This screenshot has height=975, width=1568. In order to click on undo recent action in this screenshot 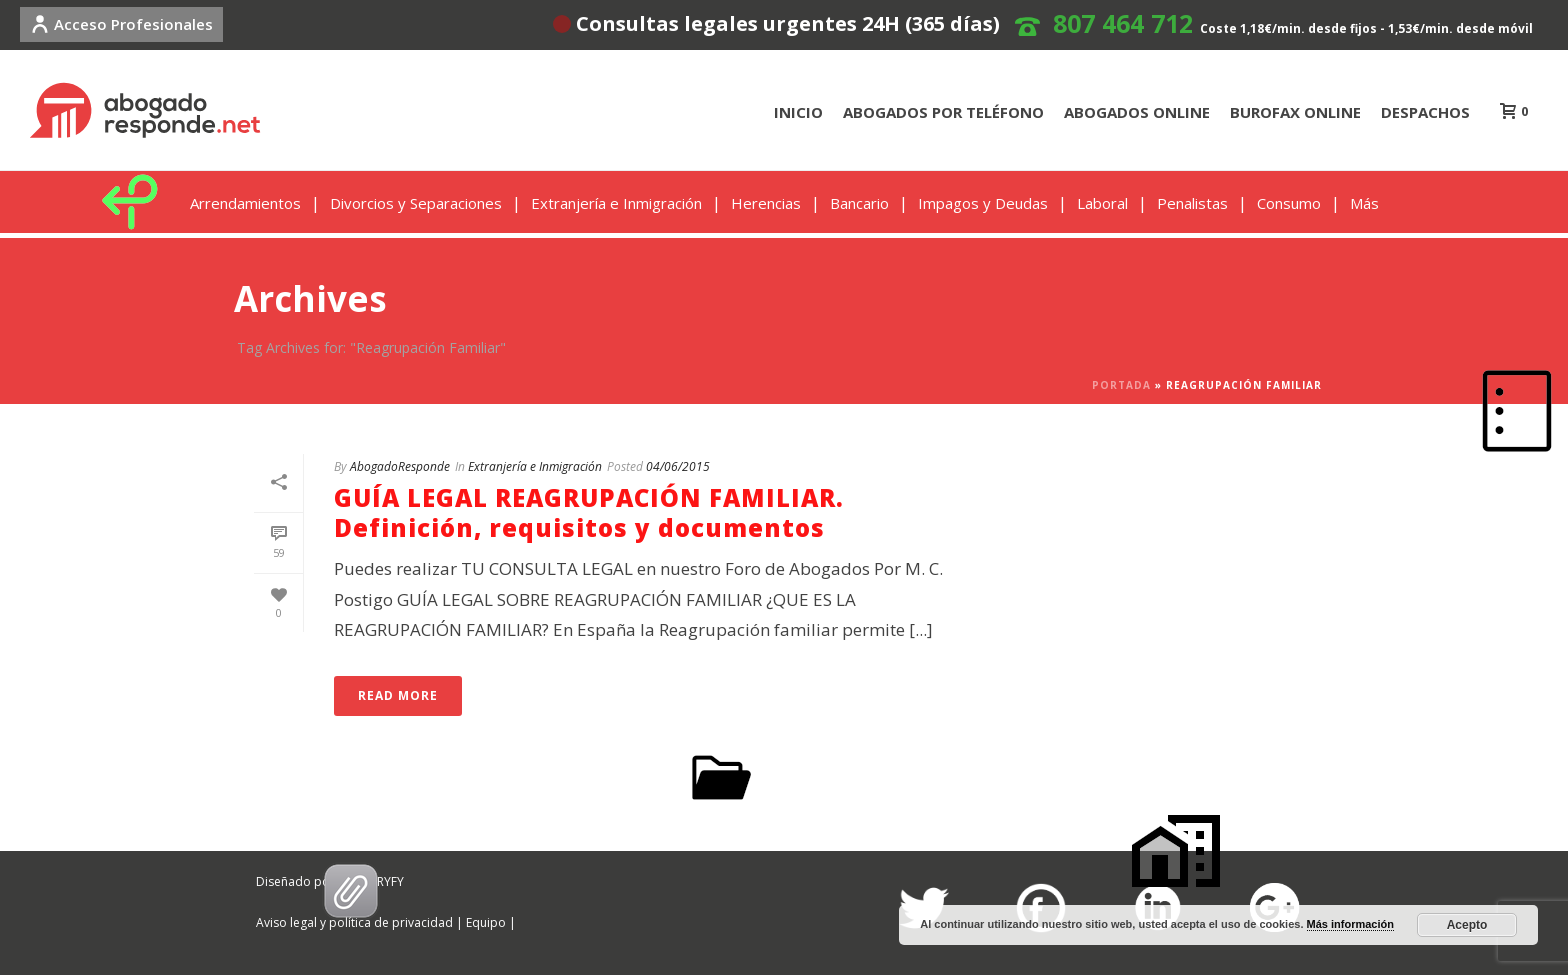, I will do `click(128, 200)`.